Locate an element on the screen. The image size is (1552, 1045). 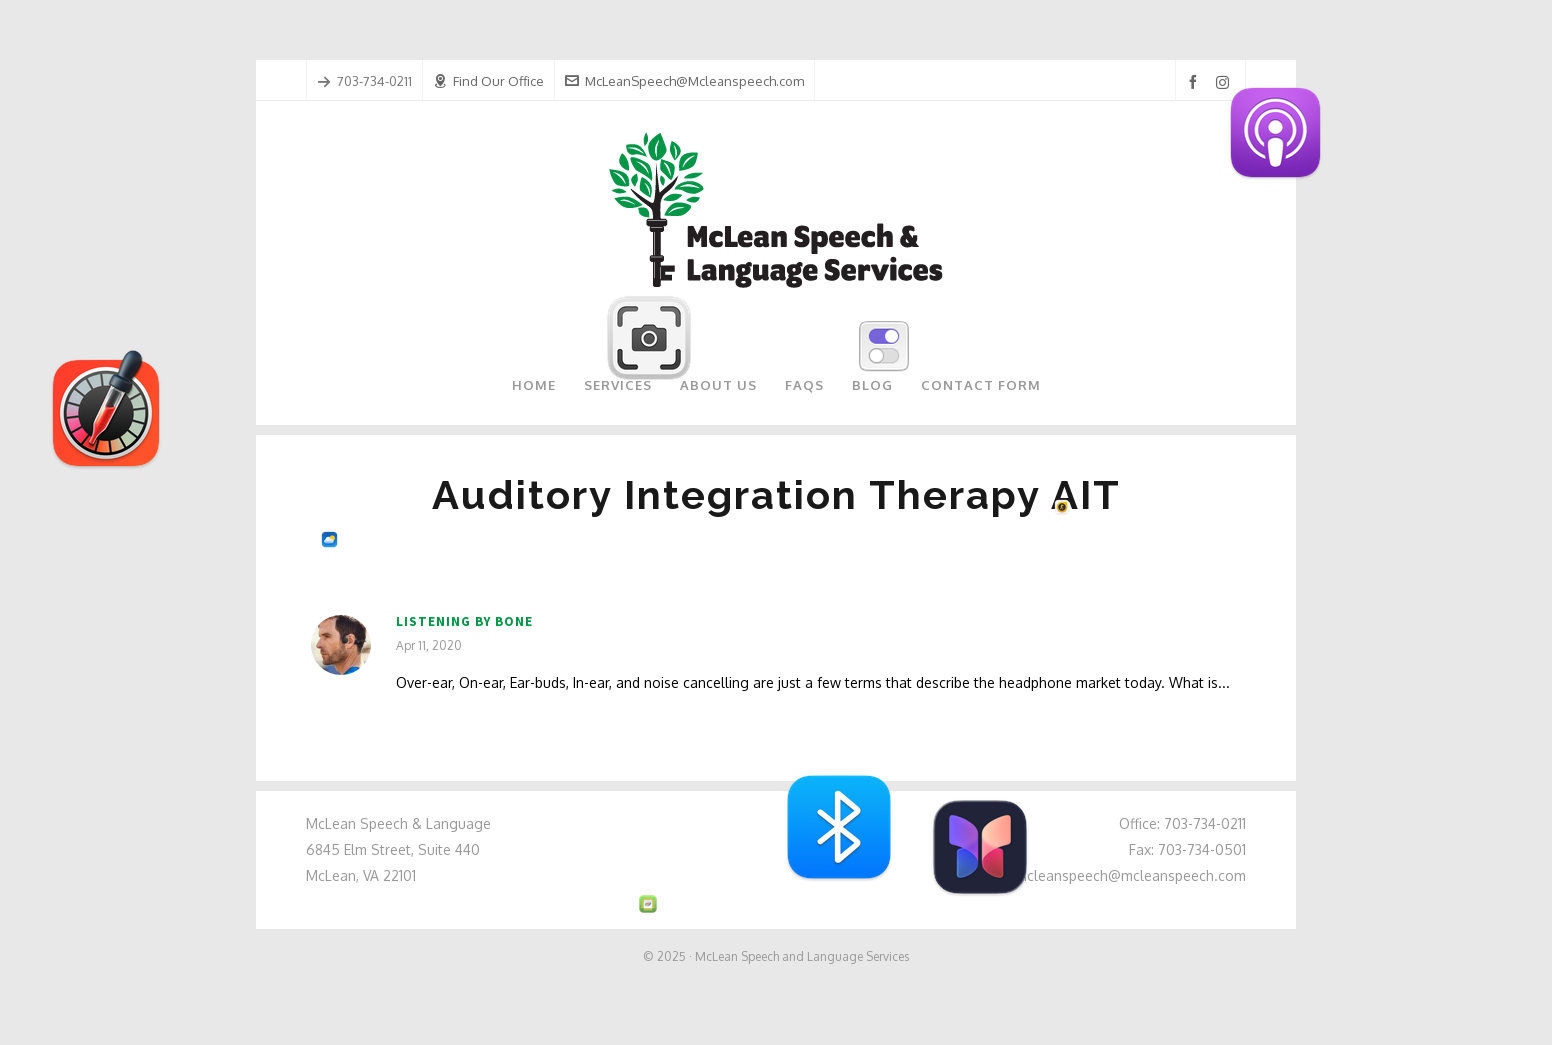
open the weather app is located at coordinates (329, 539).